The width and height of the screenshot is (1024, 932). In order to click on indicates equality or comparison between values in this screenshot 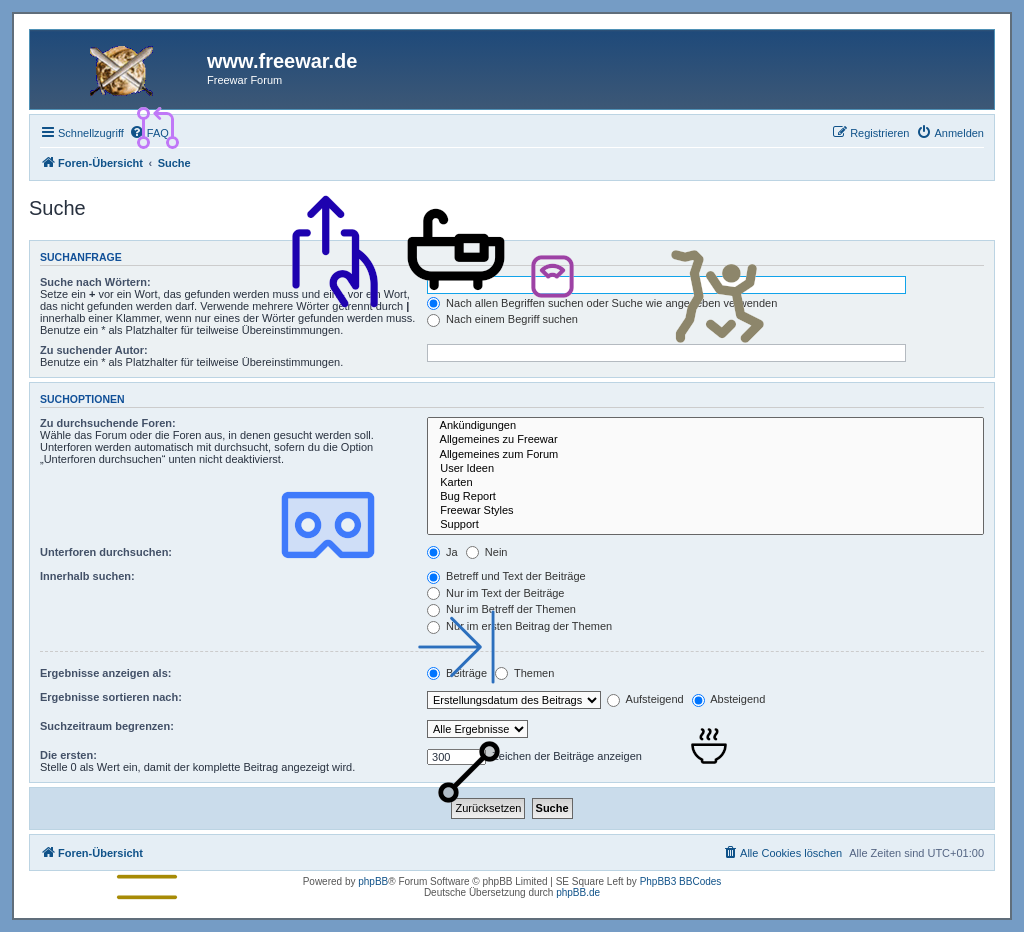, I will do `click(147, 887)`.